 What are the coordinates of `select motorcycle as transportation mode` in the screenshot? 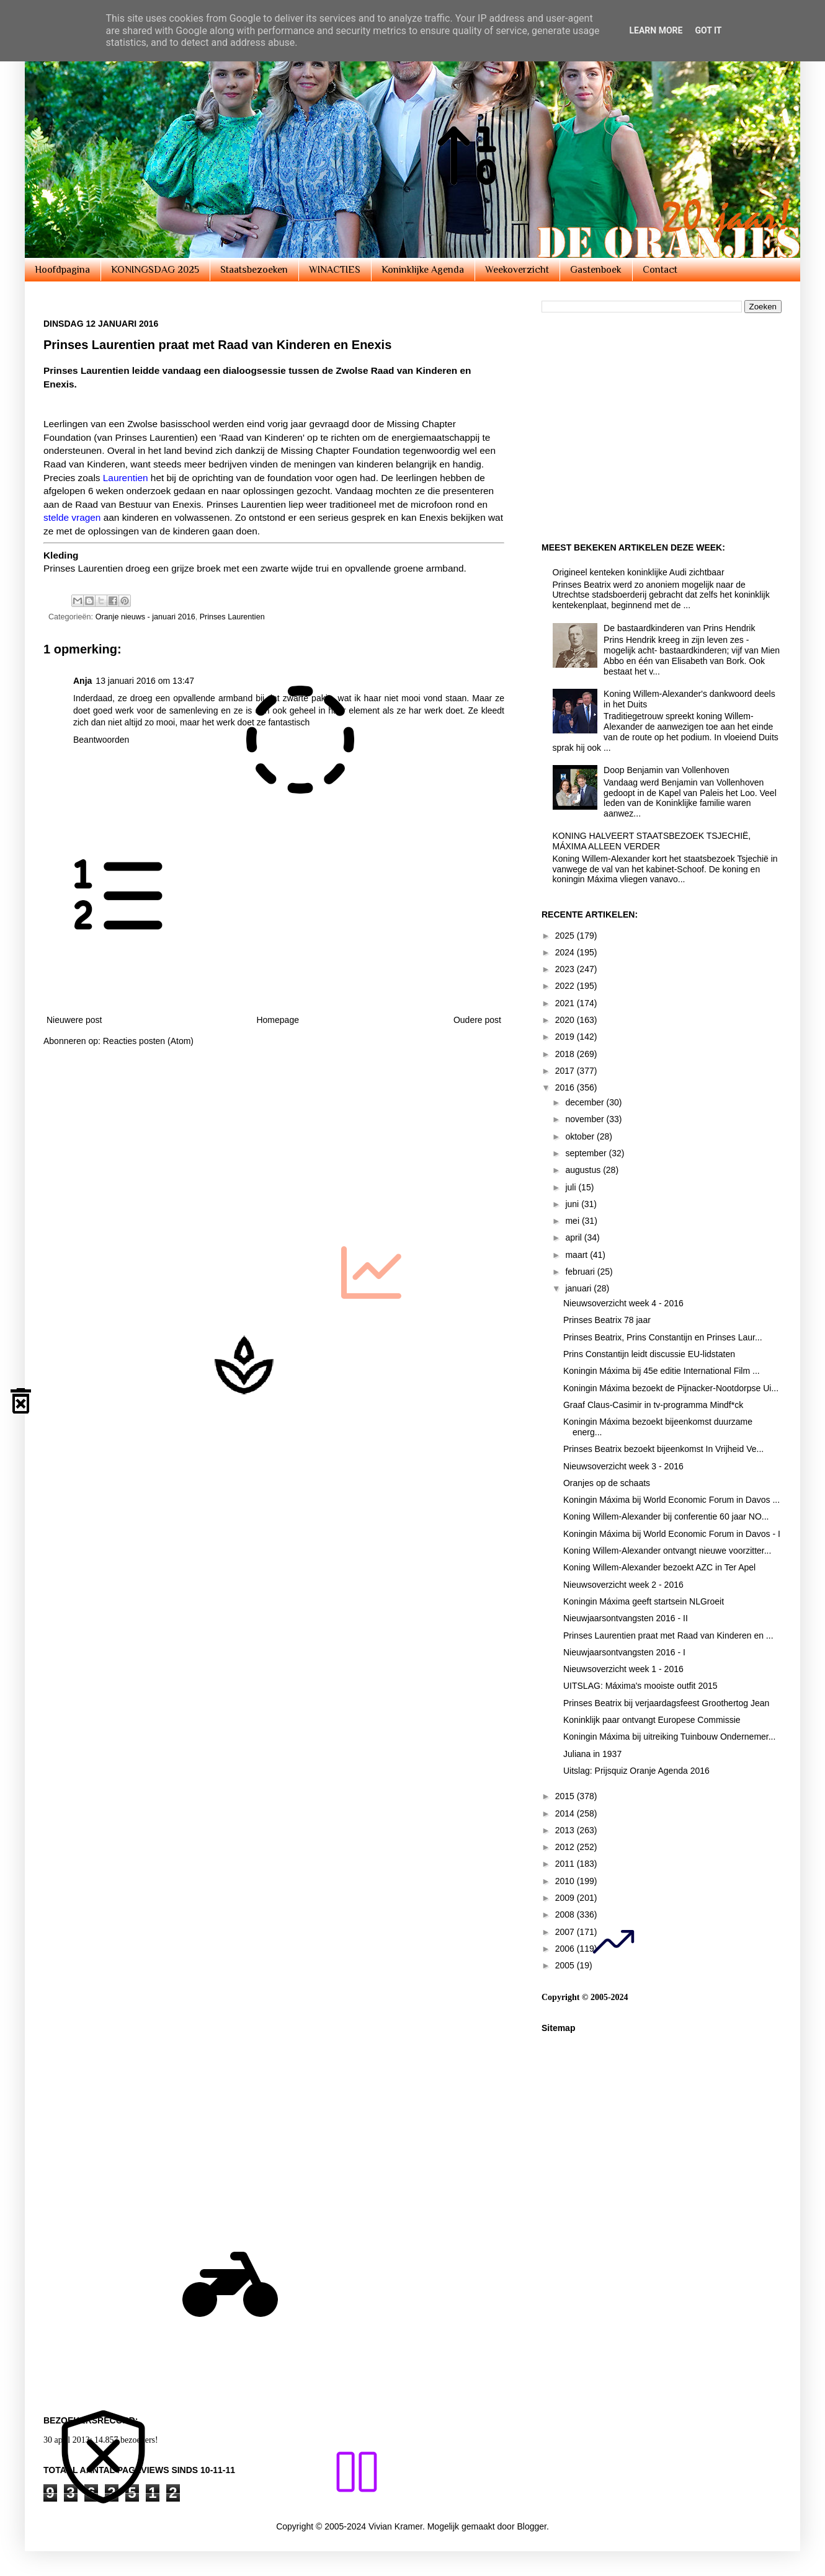 It's located at (230, 2282).